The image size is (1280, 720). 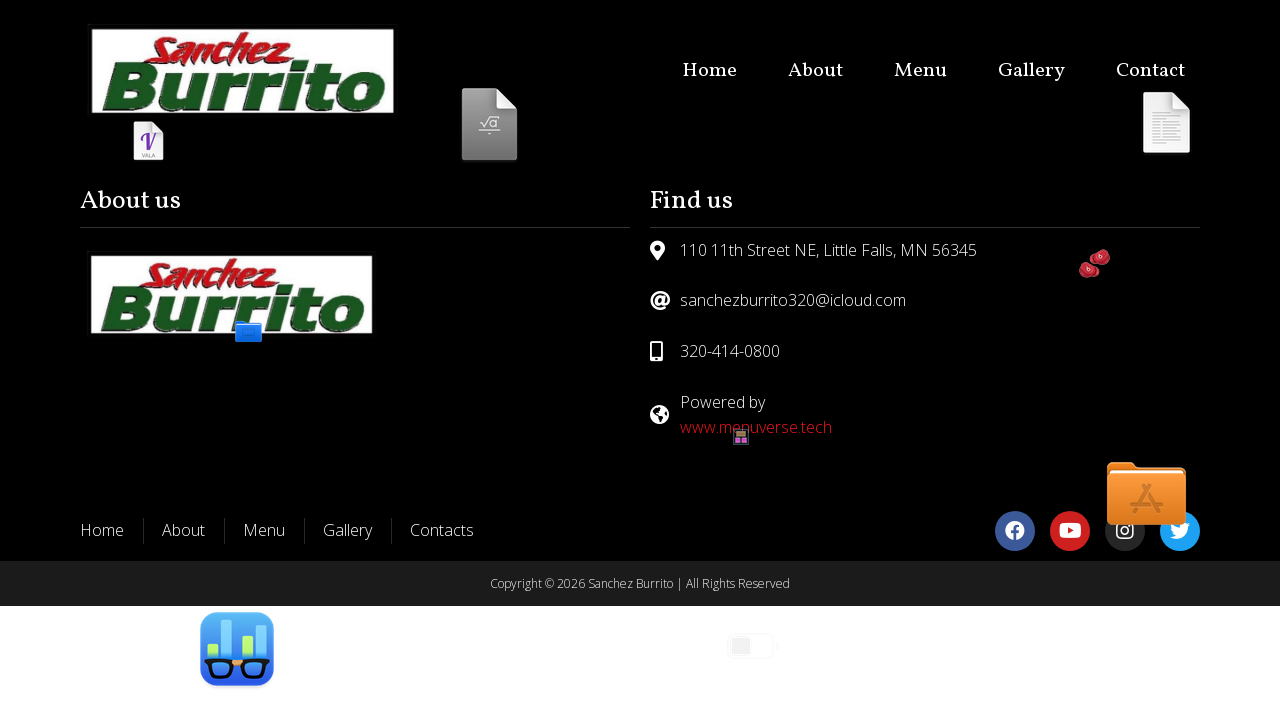 I want to click on open an opendocument formula file, so click(x=489, y=125).